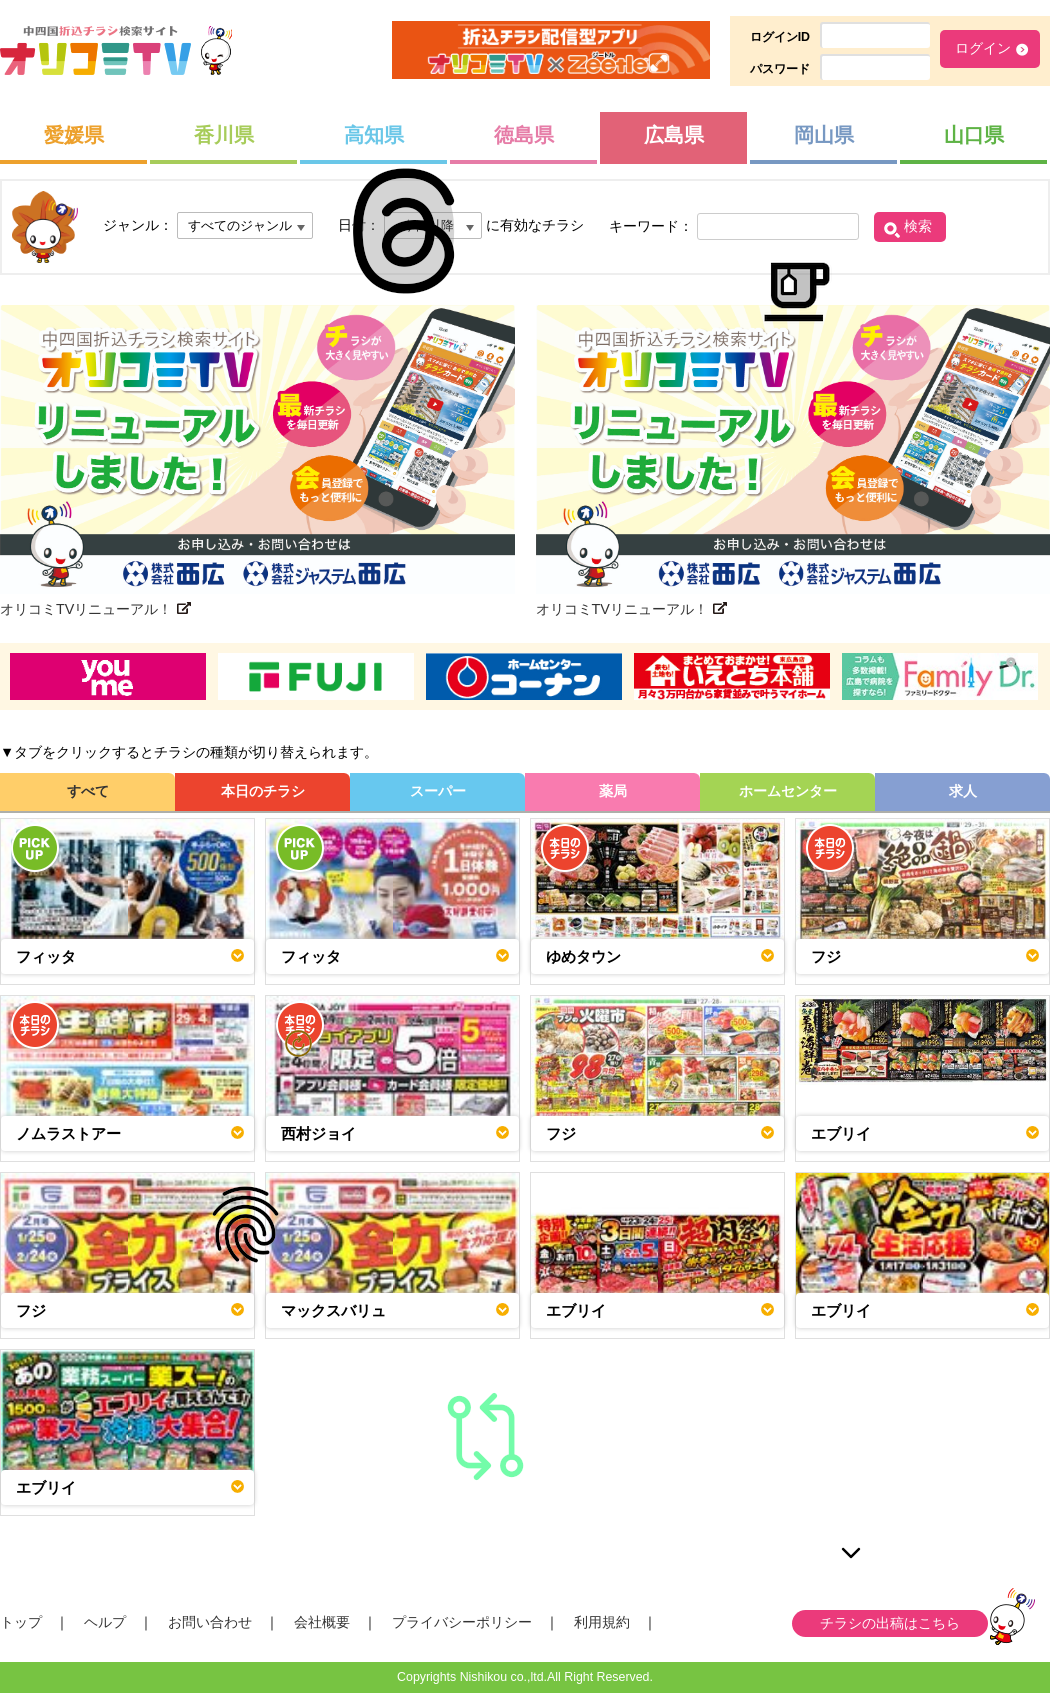  What do you see at coordinates (851, 1553) in the screenshot?
I see `expand a dropdown menu or section` at bounding box center [851, 1553].